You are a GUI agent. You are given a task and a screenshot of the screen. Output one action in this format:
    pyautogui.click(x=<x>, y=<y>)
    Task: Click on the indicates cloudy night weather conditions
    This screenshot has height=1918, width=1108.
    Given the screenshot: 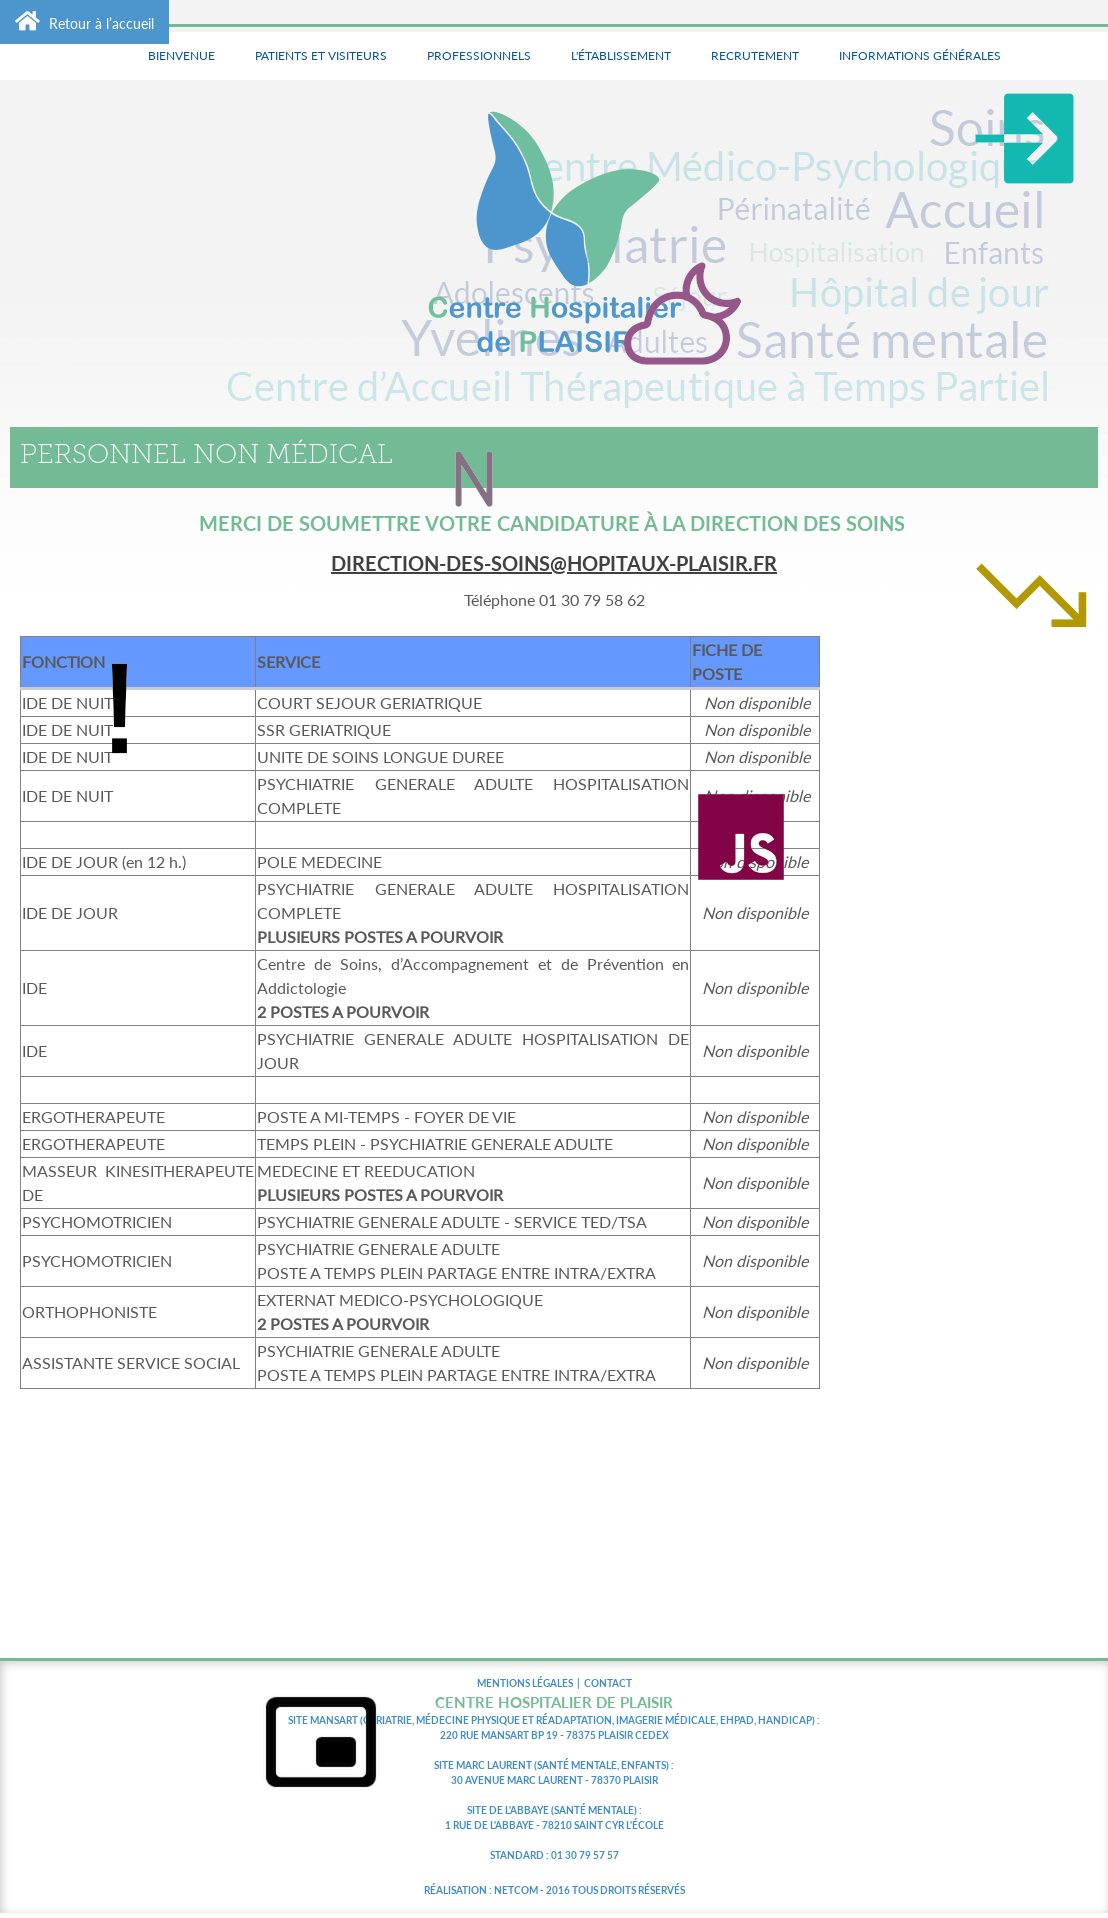 What is the action you would take?
    pyautogui.click(x=682, y=313)
    